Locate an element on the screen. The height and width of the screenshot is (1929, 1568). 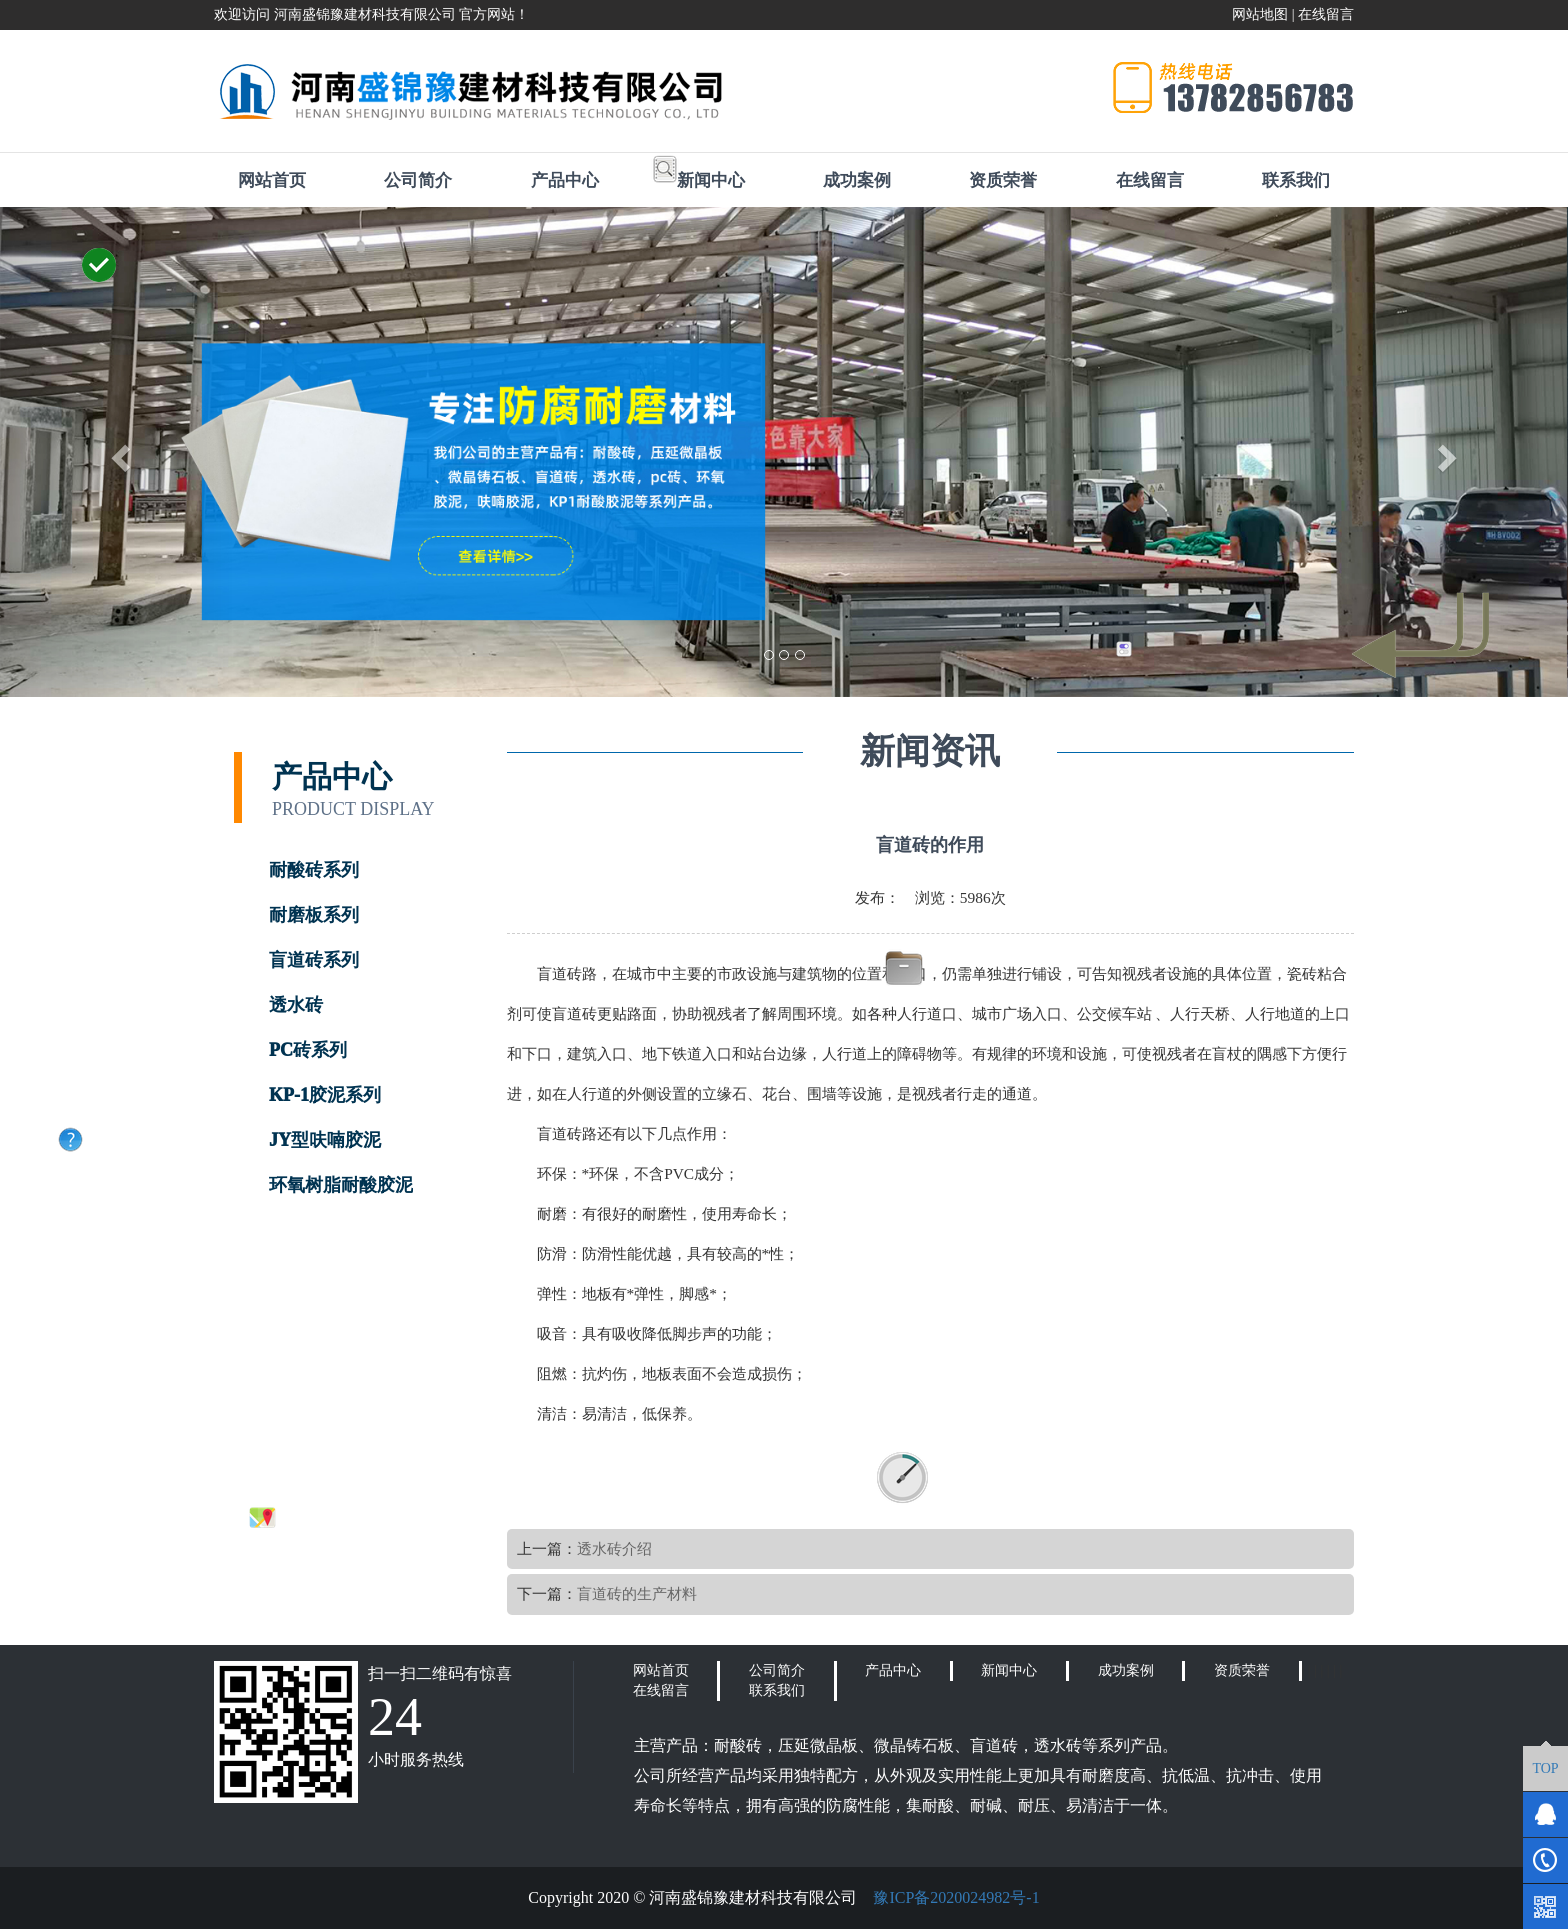
open the files application is located at coordinates (904, 968).